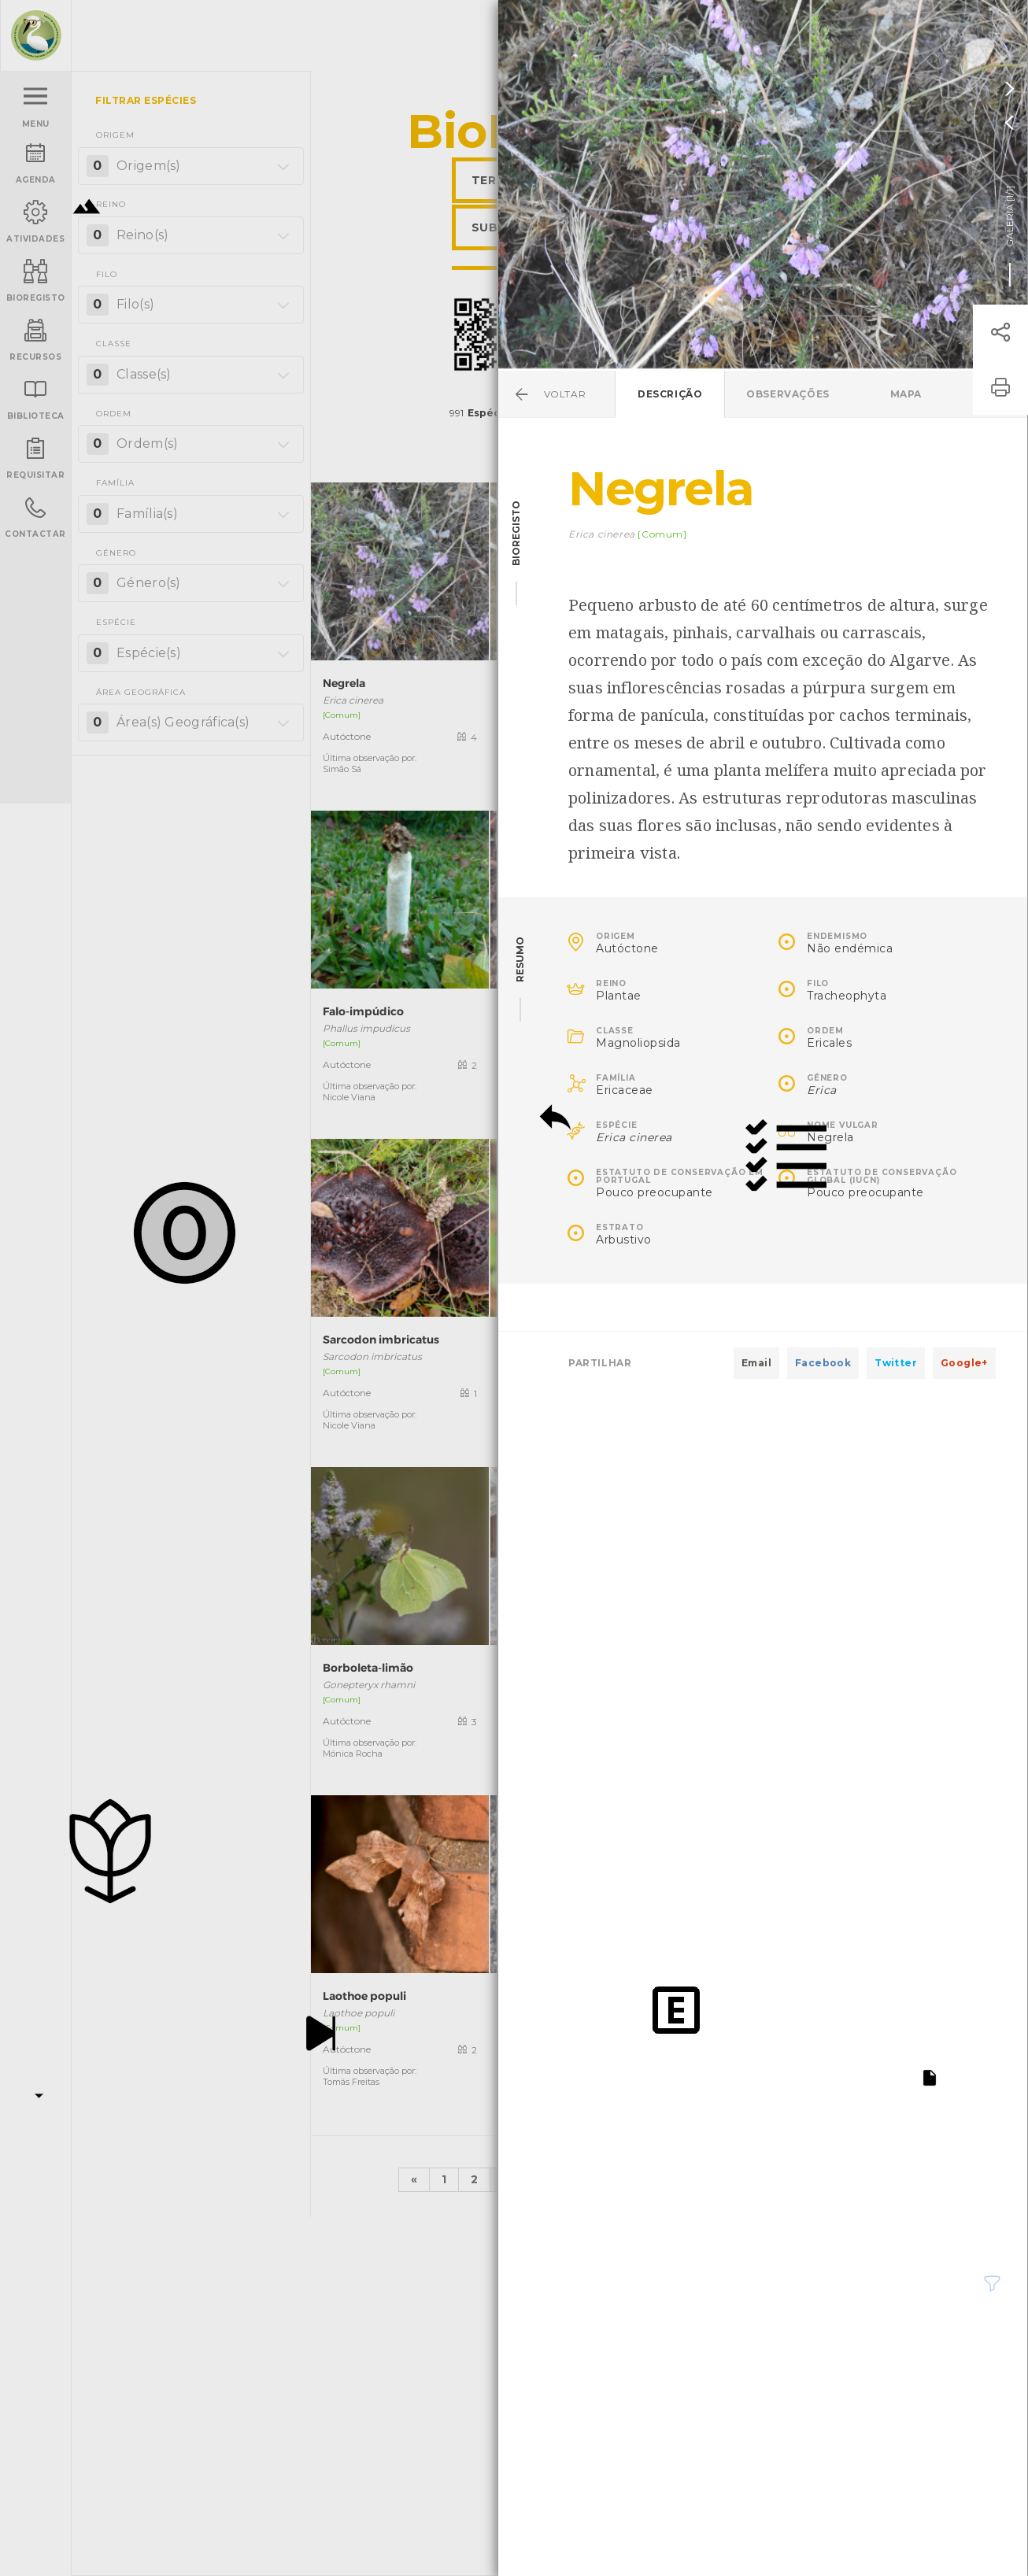  I want to click on indicates zero items or empty count, so click(184, 1233).